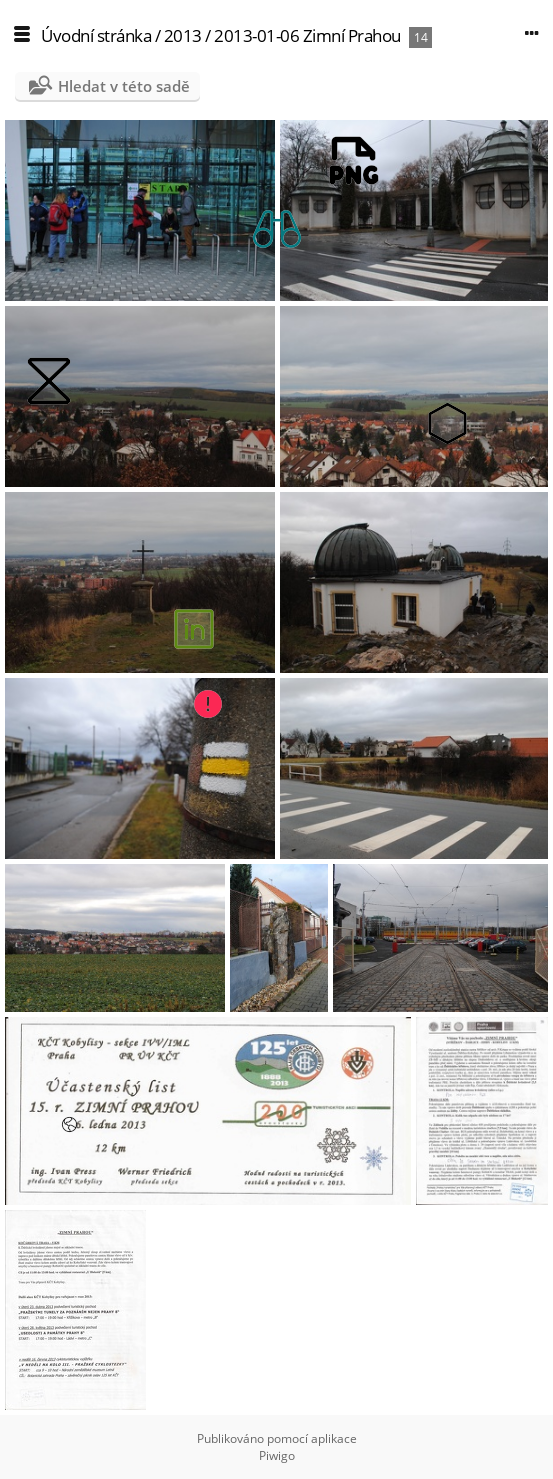 Image resolution: width=553 pixels, height=1479 pixels. Describe the element at coordinates (277, 229) in the screenshot. I see `search or explore content` at that location.